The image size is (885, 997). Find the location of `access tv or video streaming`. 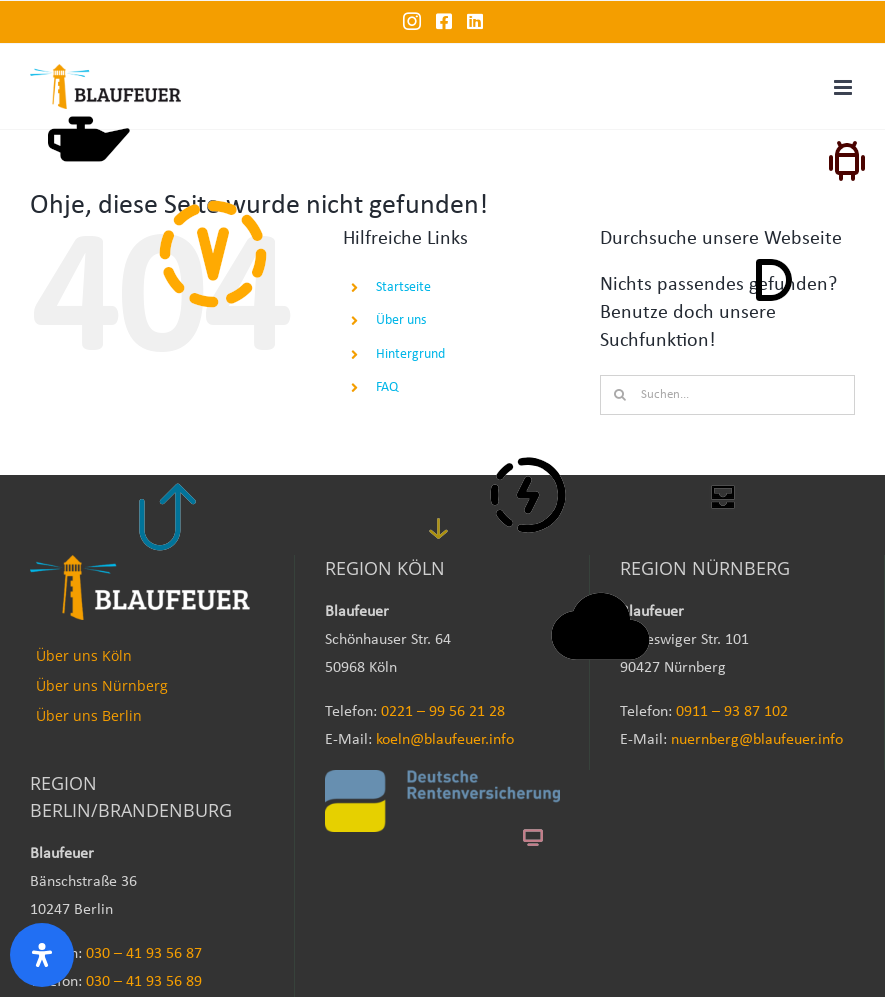

access tv or video streaming is located at coordinates (533, 837).